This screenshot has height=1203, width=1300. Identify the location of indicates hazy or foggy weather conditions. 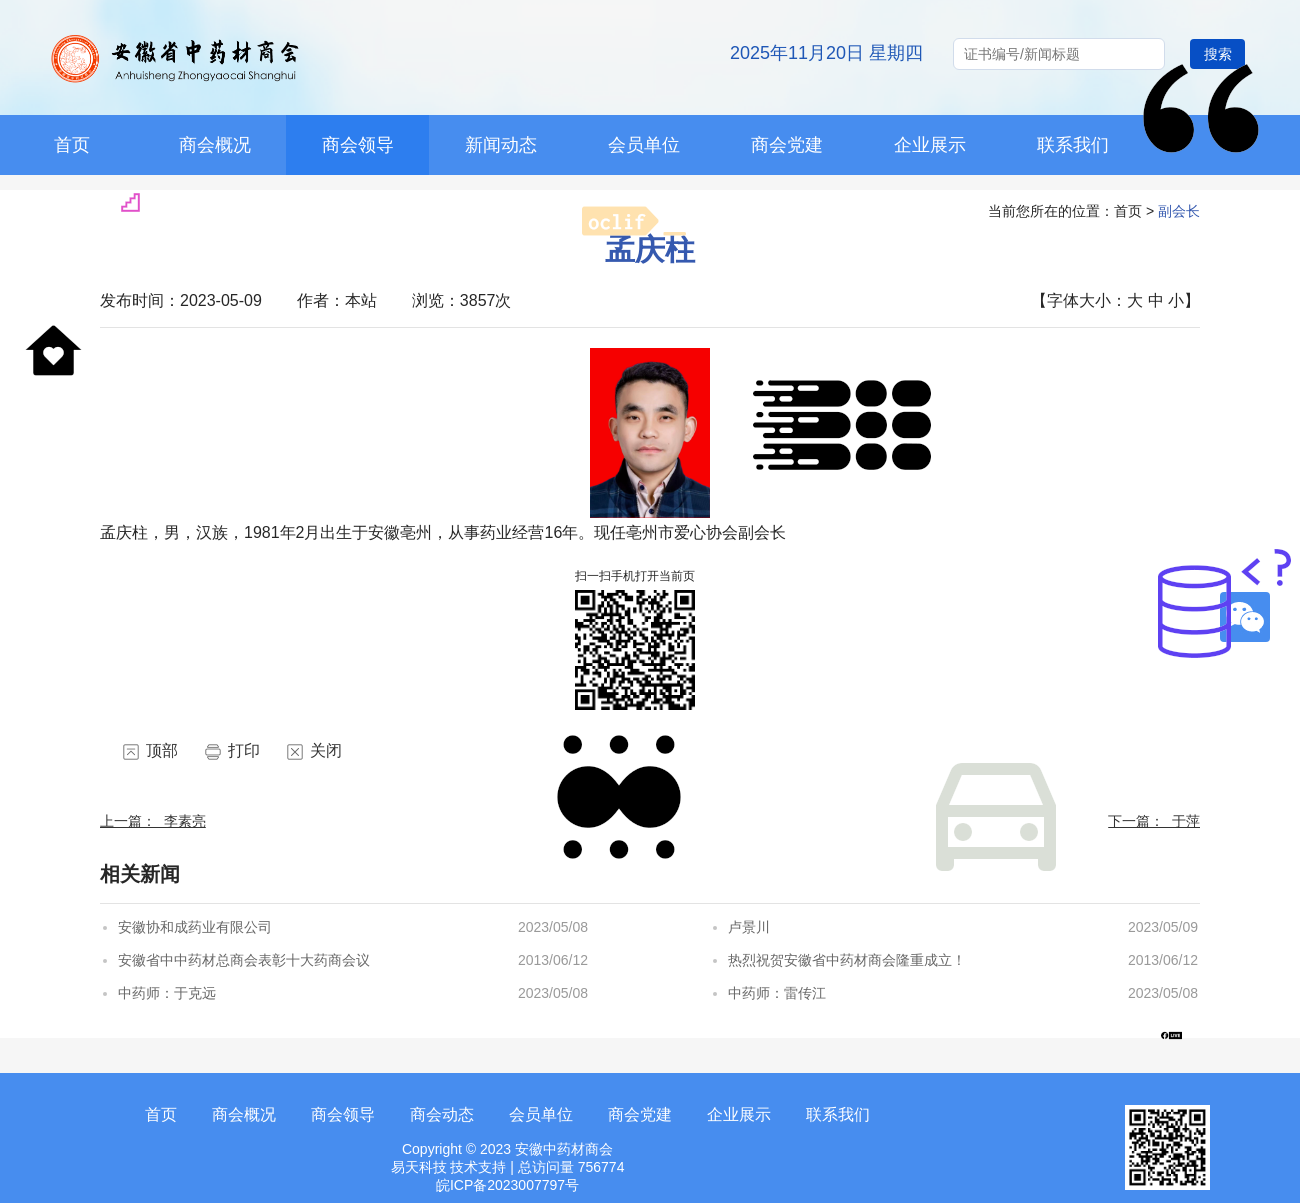
(619, 797).